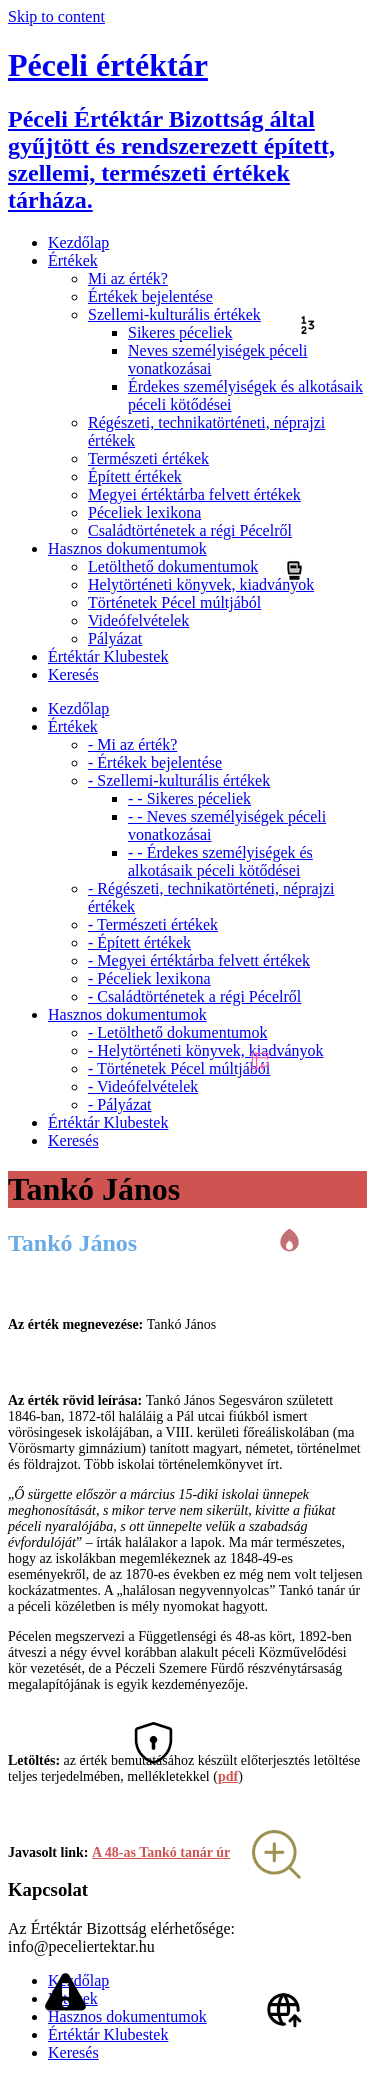 The width and height of the screenshot is (375, 2078). I want to click on indicates a warning or alert requiring attention, so click(65, 1993).